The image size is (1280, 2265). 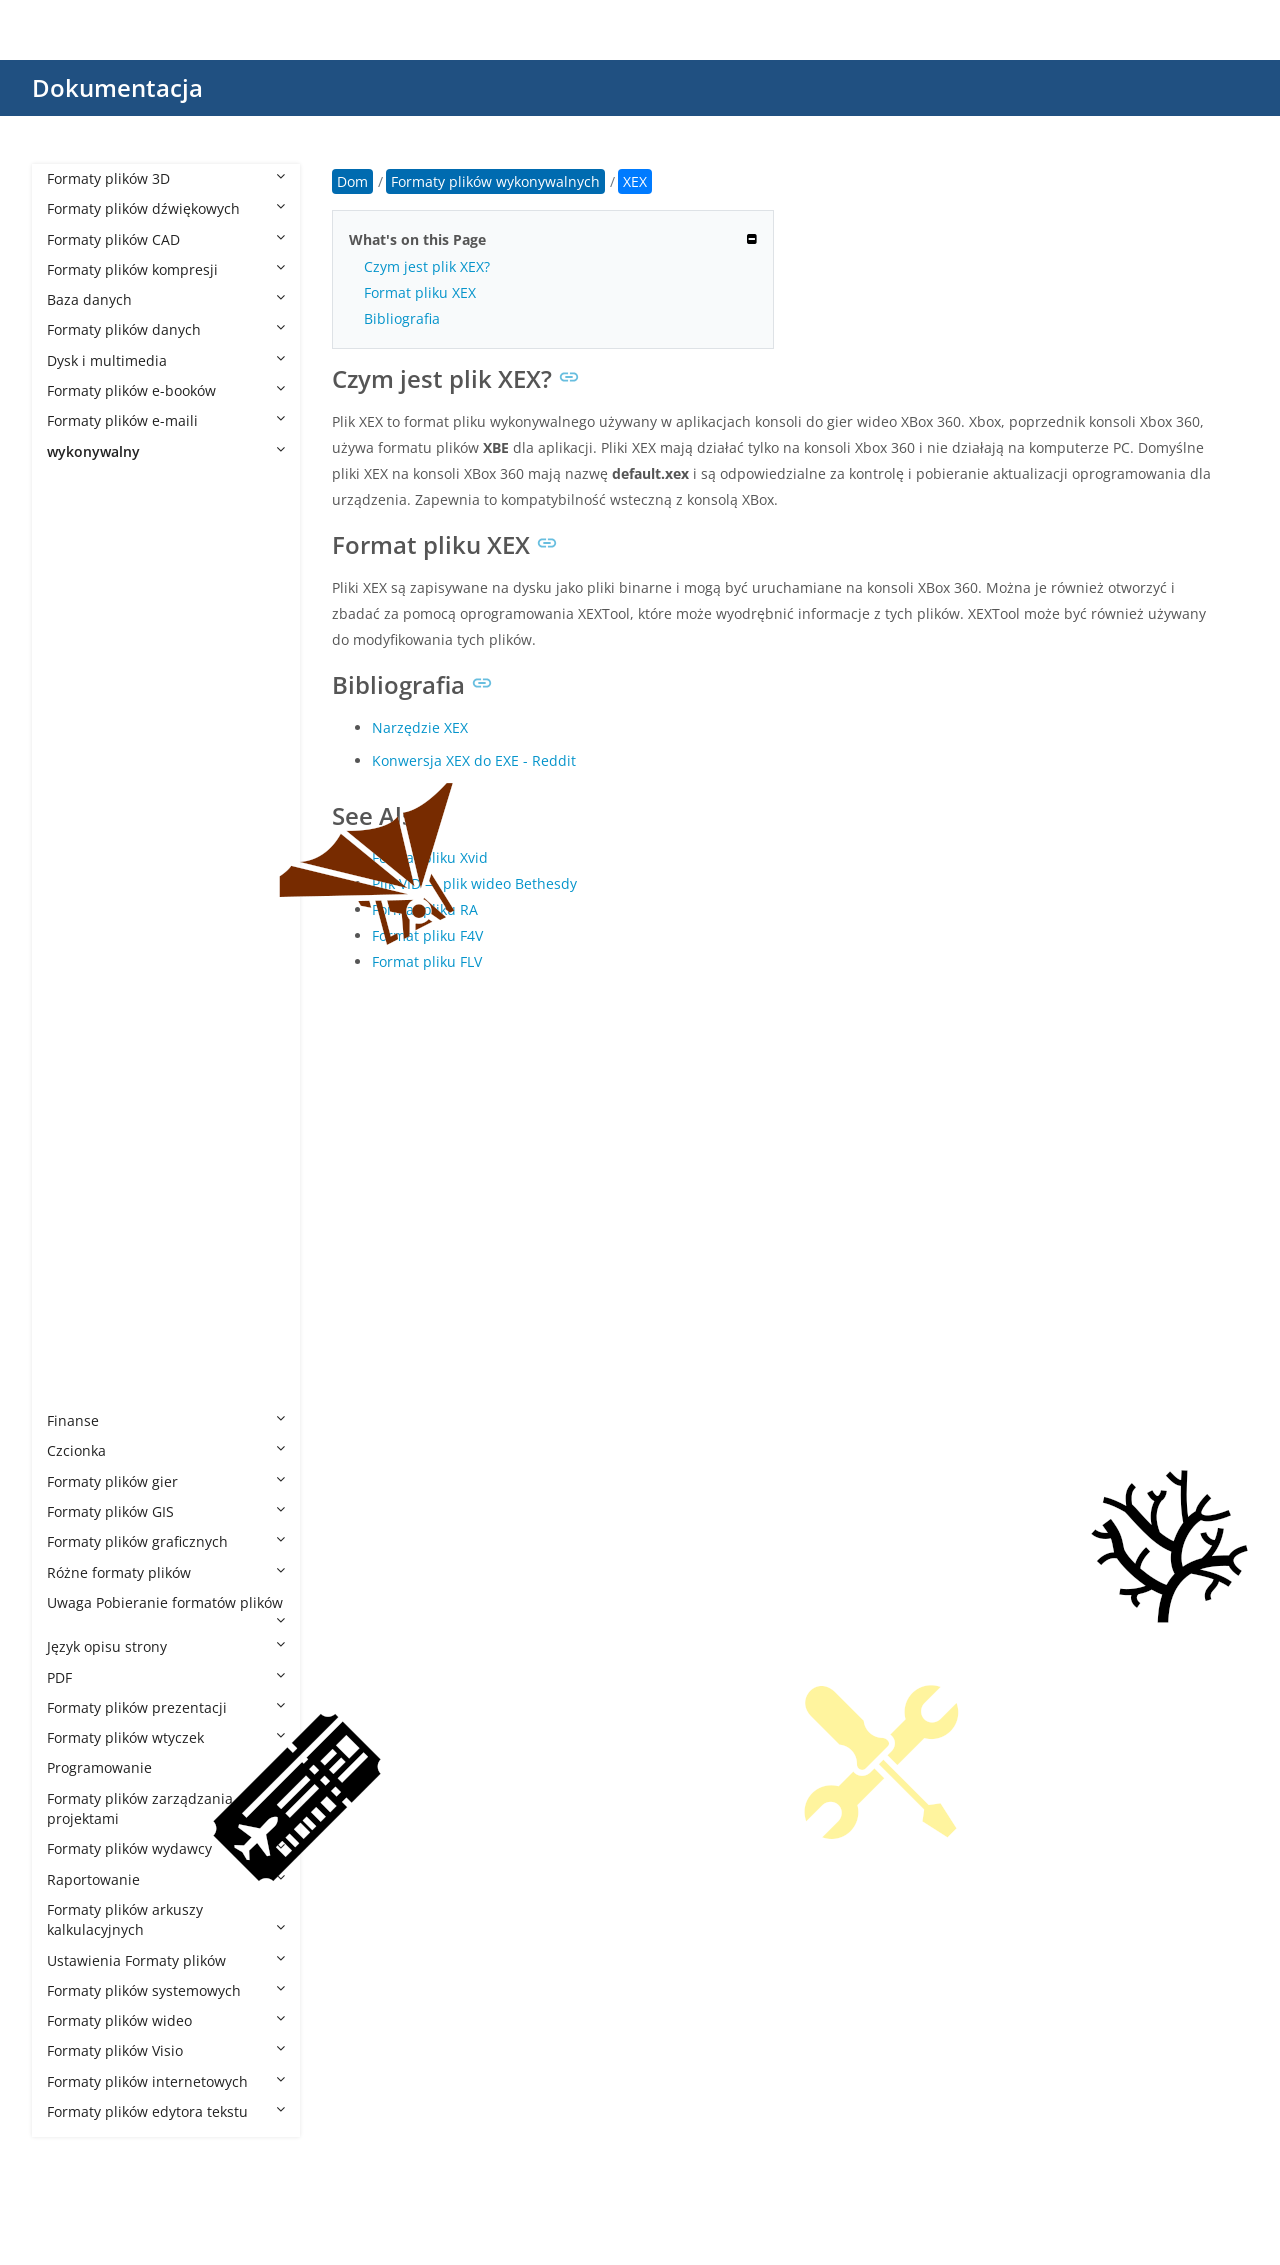 What do you see at coordinates (1169, 1546) in the screenshot?
I see `access coral reef or marine life content` at bounding box center [1169, 1546].